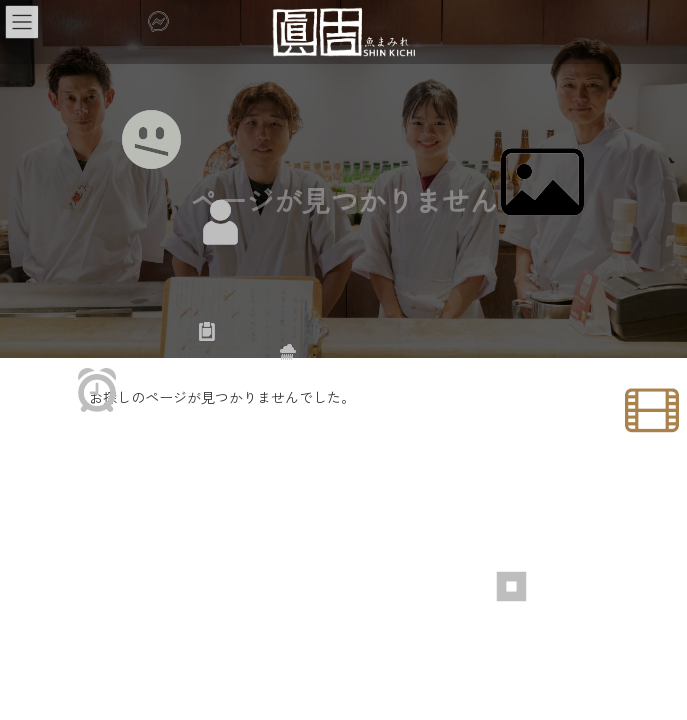  Describe the element at coordinates (98, 388) in the screenshot. I see `indicates an active alarm is set` at that location.